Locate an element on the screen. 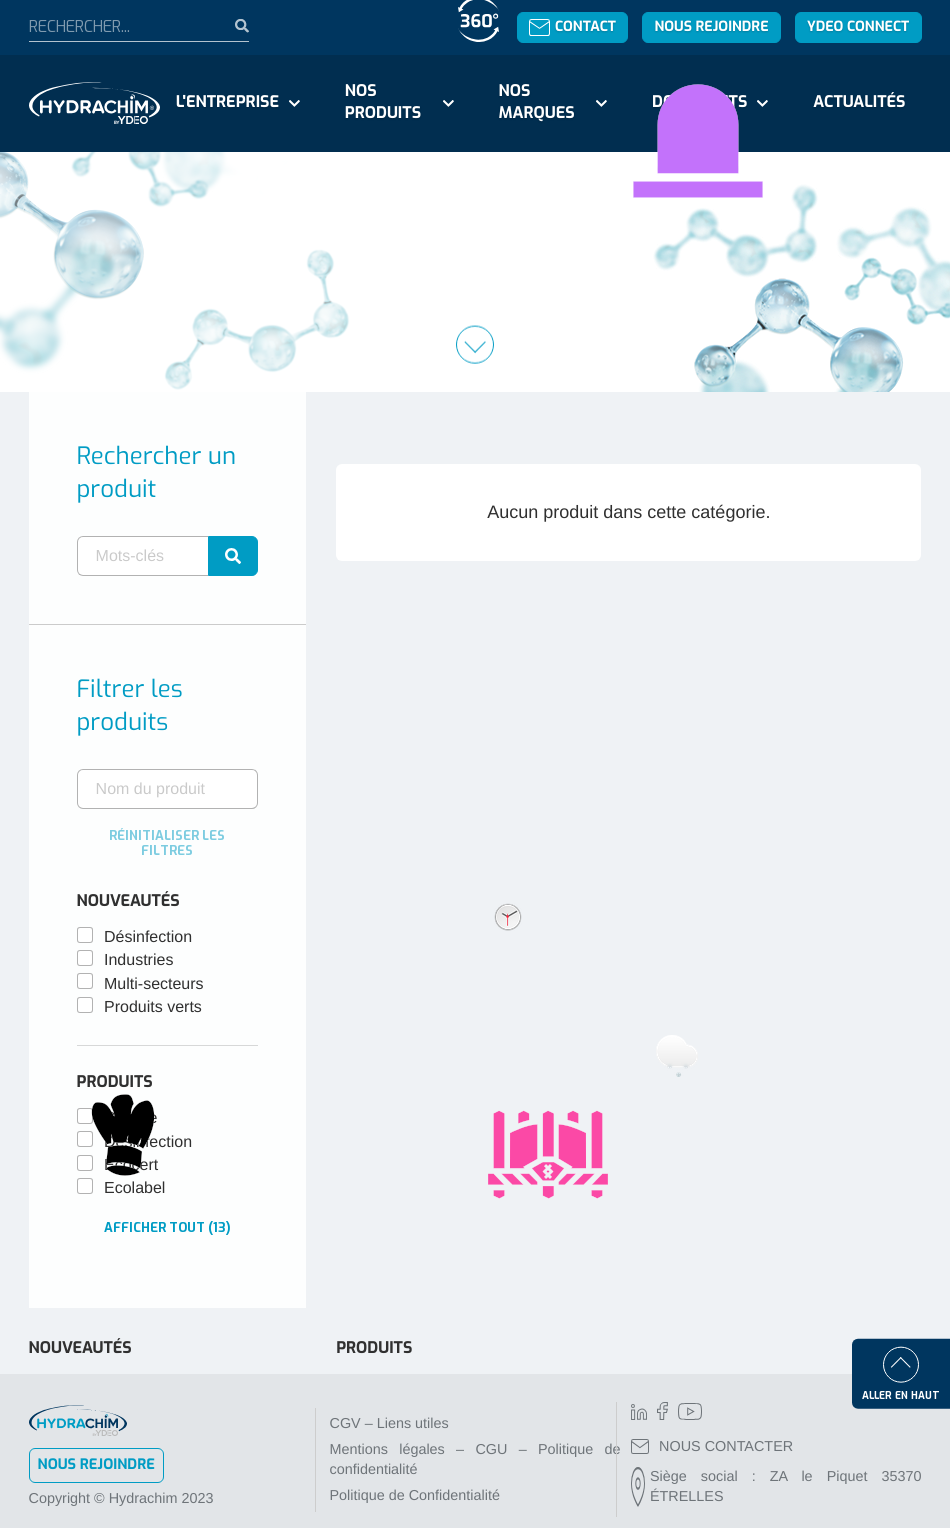 The image size is (950, 1528). select dwarf king character or class is located at coordinates (548, 1152).